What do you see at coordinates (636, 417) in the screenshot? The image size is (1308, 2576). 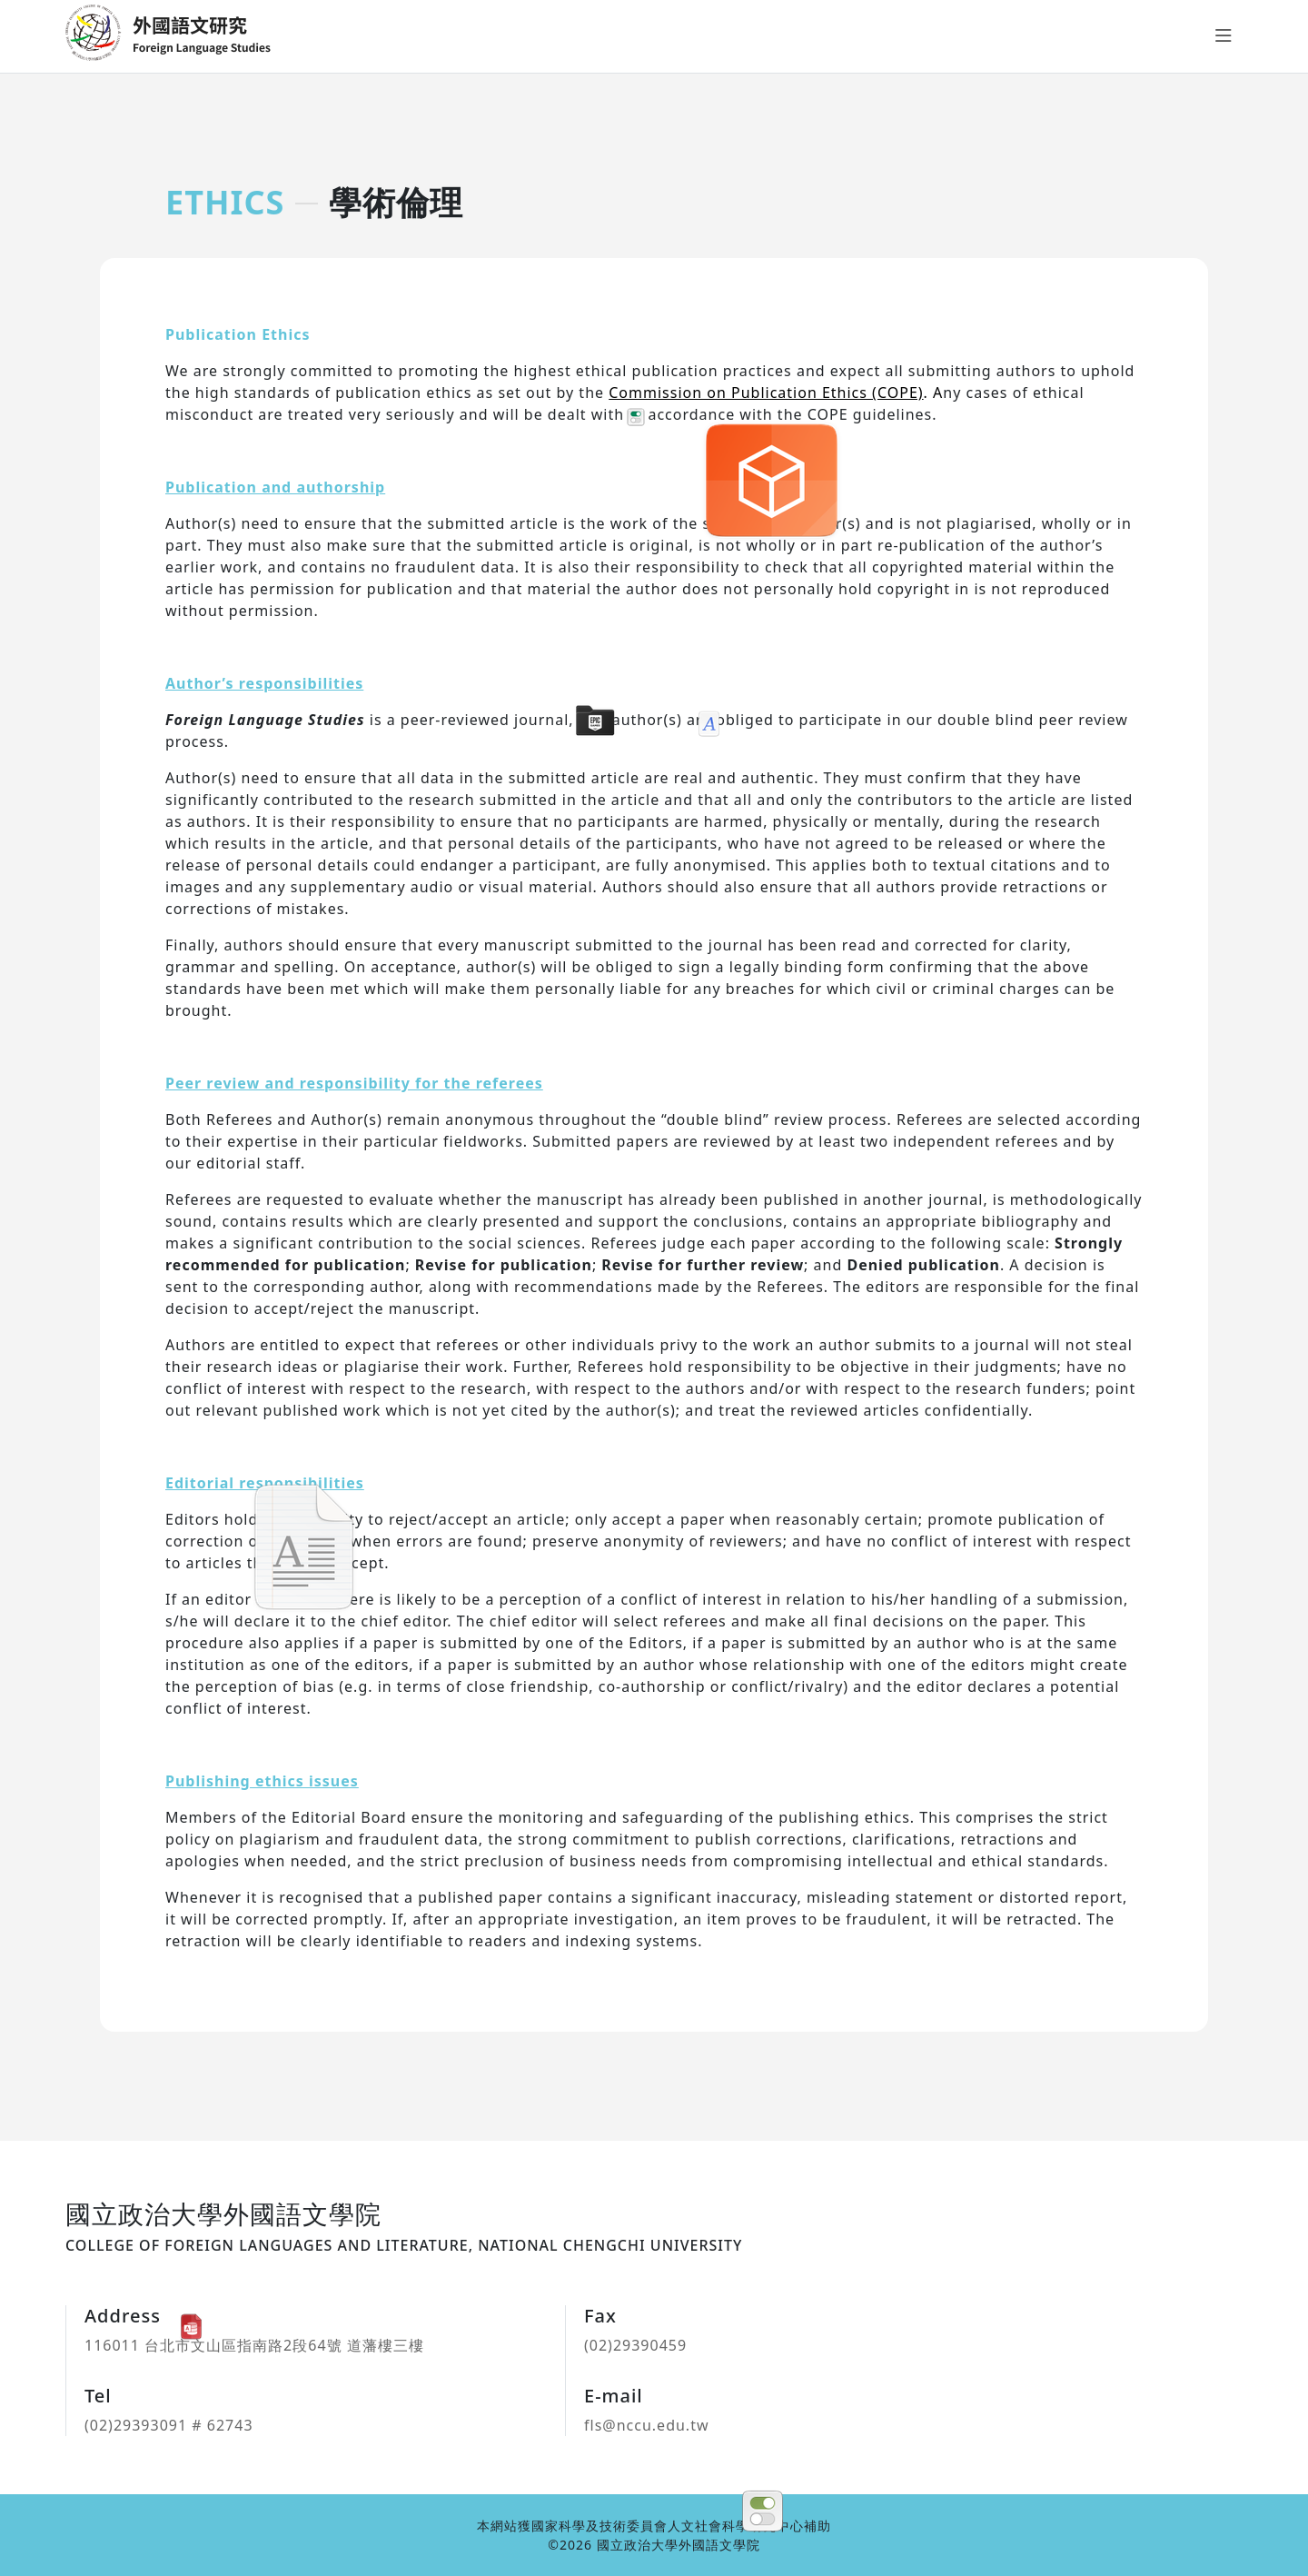 I see `open system tweaks or settings customization` at bounding box center [636, 417].